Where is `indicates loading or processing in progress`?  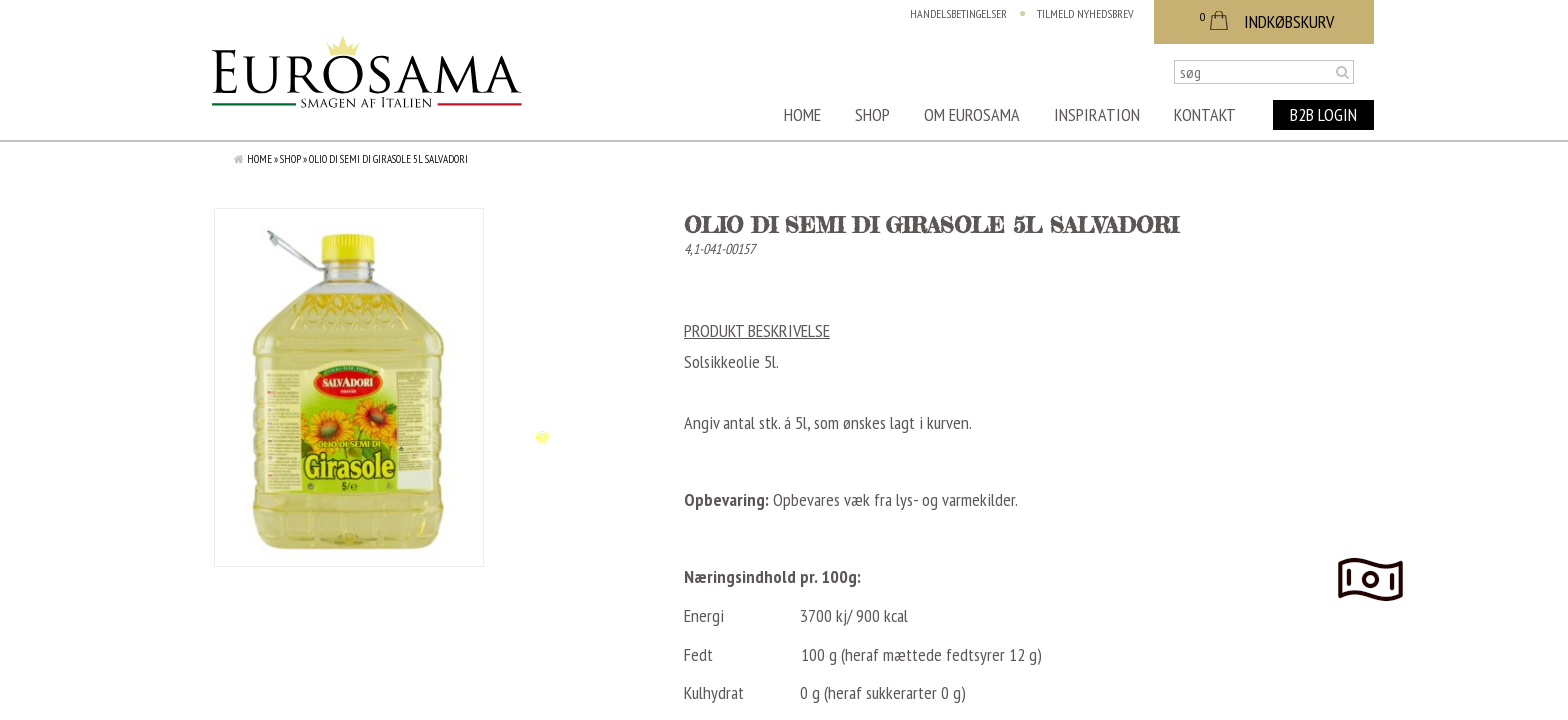 indicates loading or processing in progress is located at coordinates (542, 437).